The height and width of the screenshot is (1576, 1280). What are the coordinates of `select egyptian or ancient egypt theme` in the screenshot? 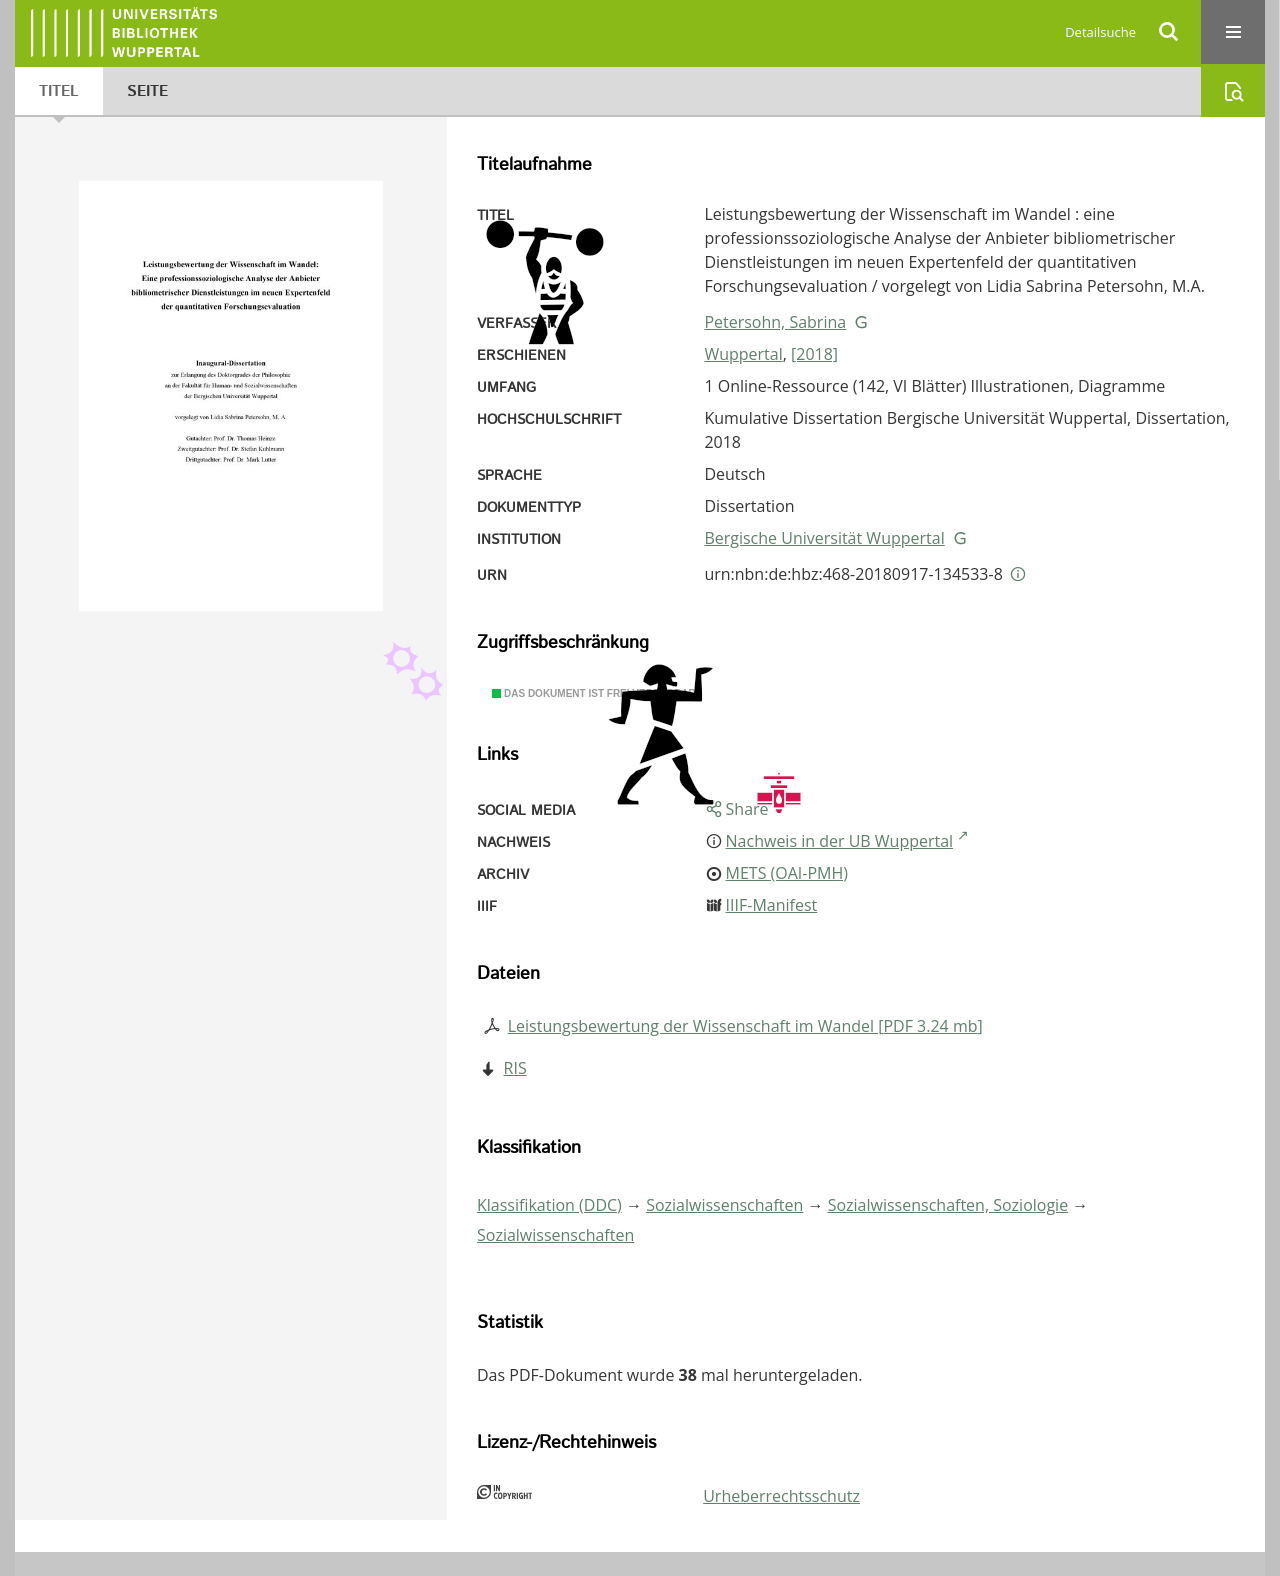 It's located at (661, 734).